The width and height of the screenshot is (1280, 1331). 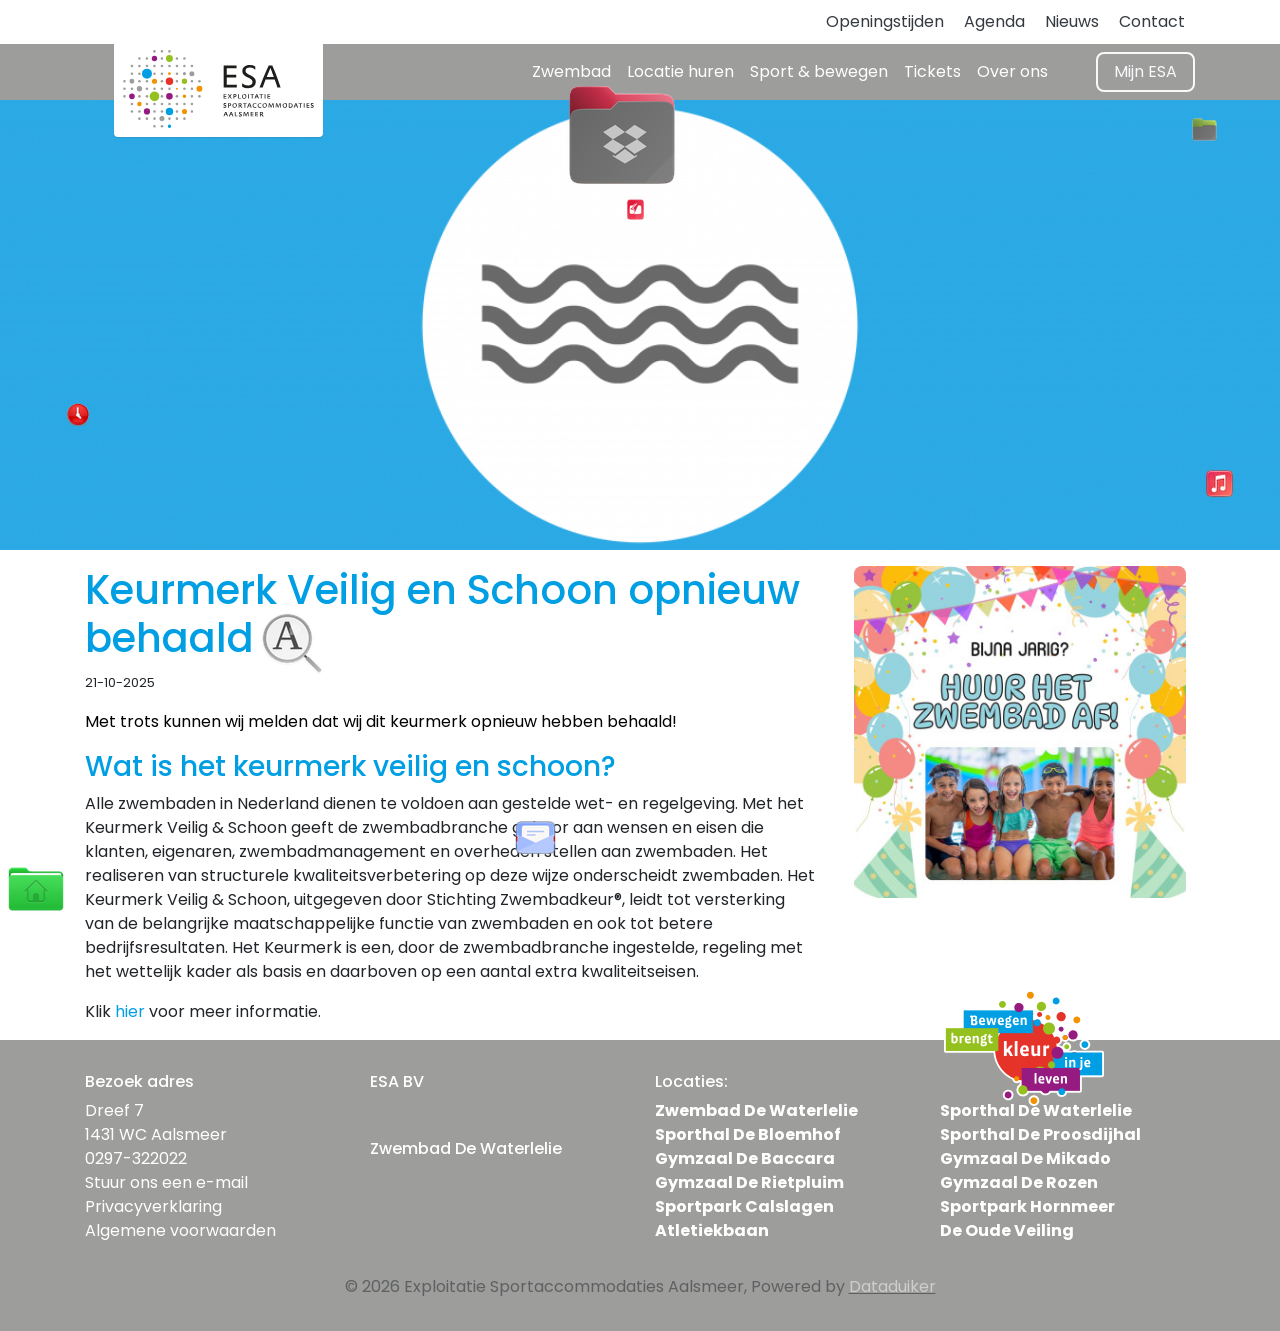 What do you see at coordinates (36, 889) in the screenshot?
I see `open your home folder` at bounding box center [36, 889].